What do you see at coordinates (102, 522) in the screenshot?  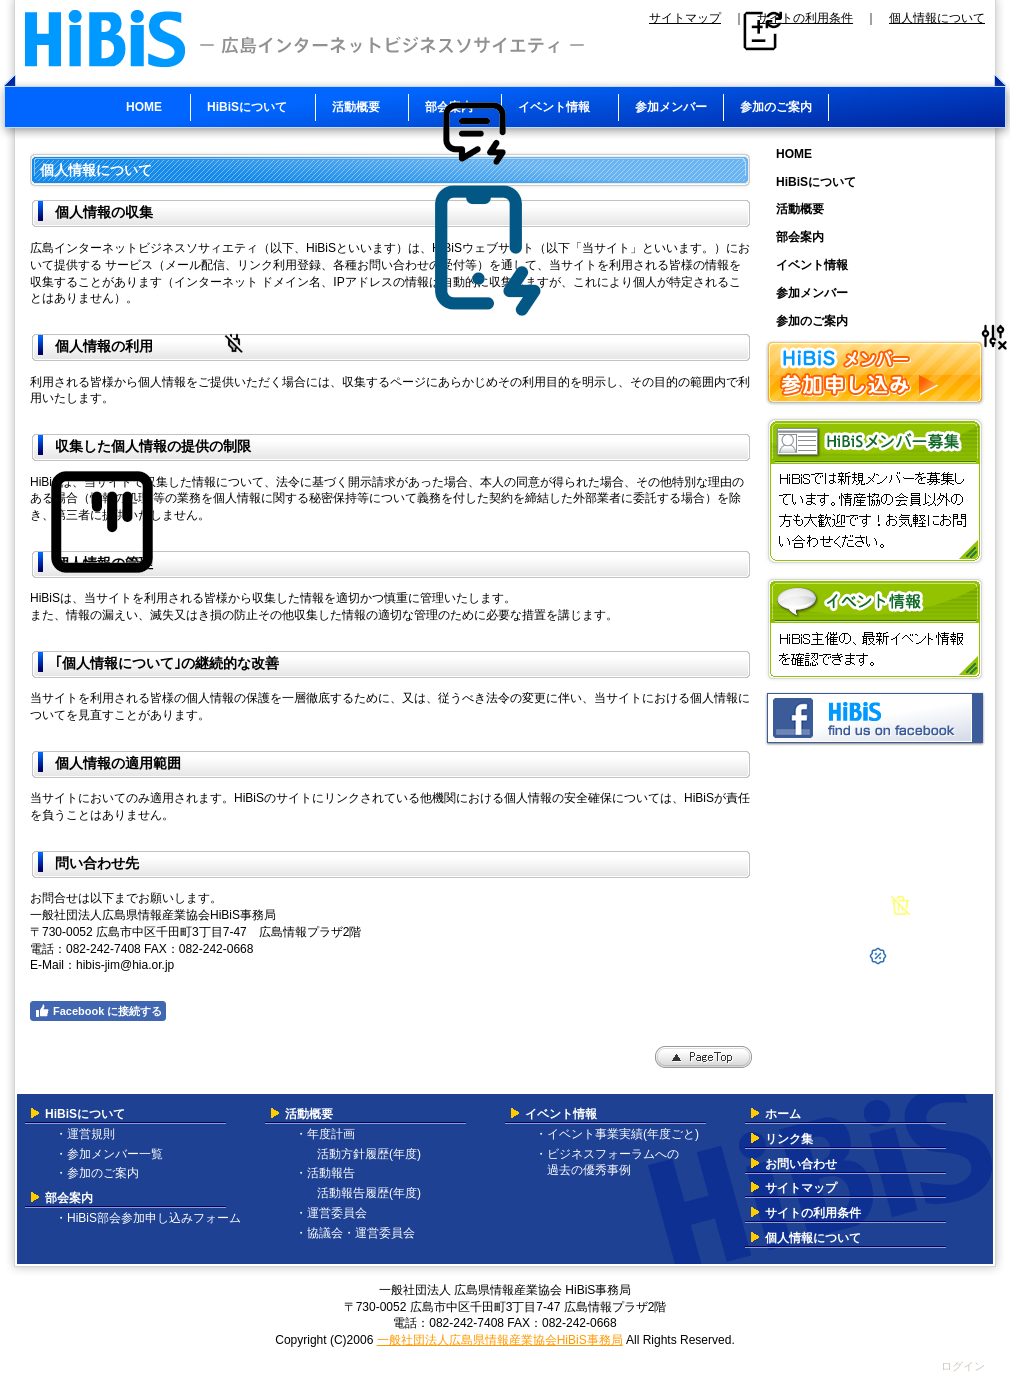 I see `align content to top-right corner` at bounding box center [102, 522].